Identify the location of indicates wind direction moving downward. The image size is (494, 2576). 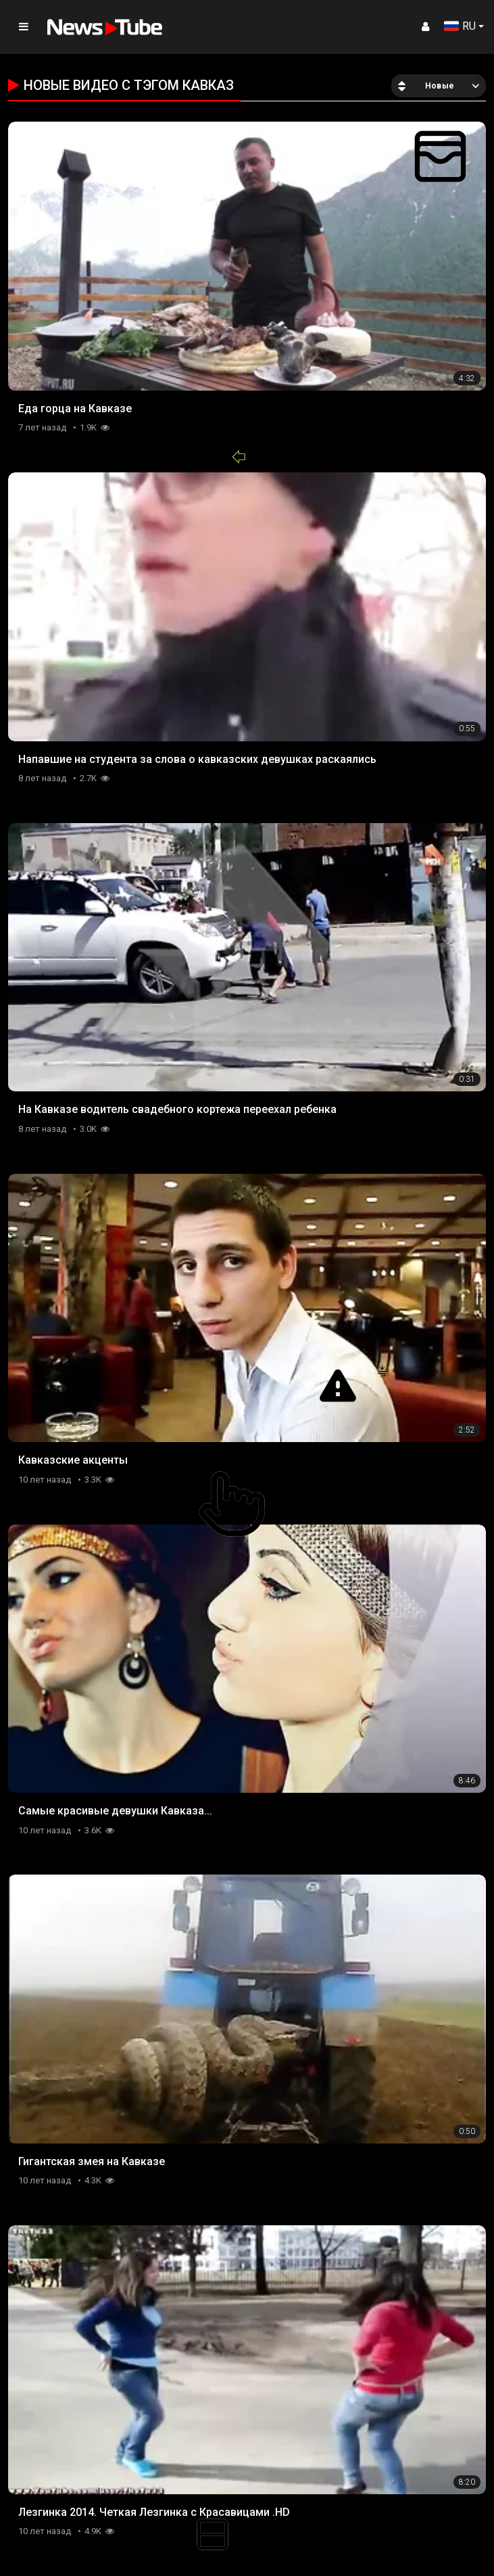
(383, 1370).